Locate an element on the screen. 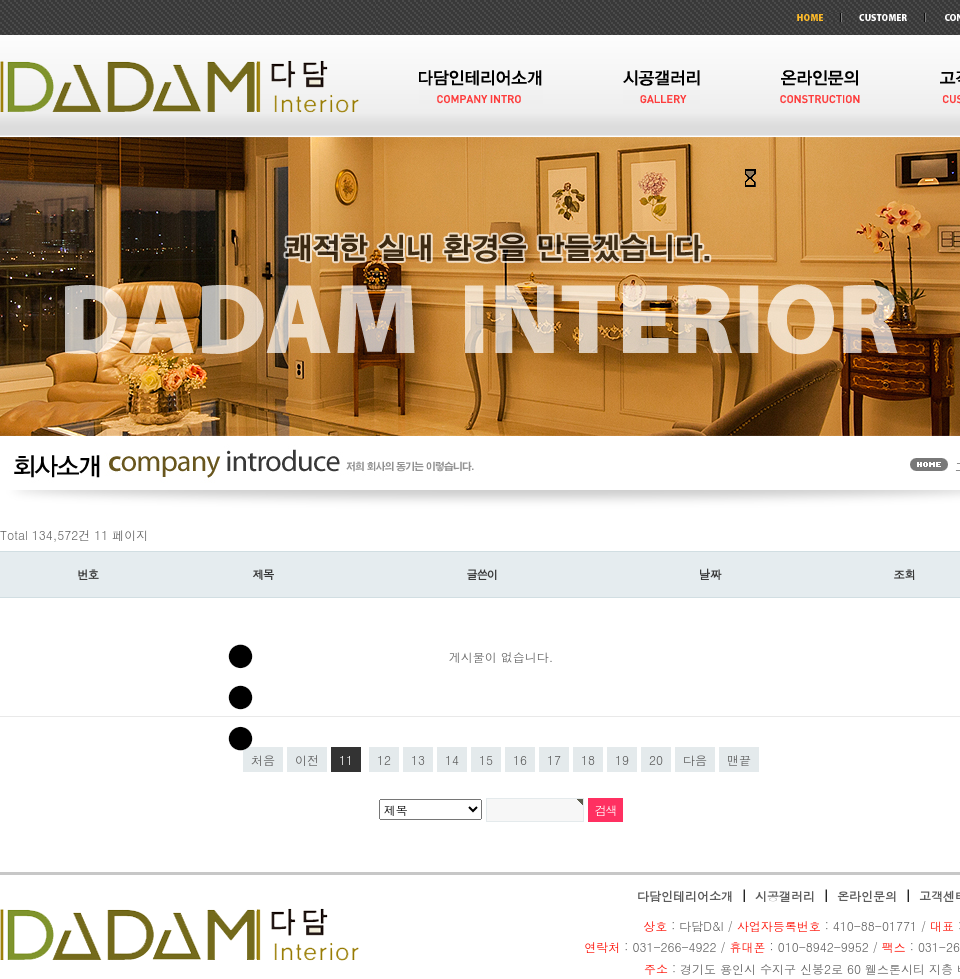 The width and height of the screenshot is (960, 979). open additional options menu is located at coordinates (240, 697).